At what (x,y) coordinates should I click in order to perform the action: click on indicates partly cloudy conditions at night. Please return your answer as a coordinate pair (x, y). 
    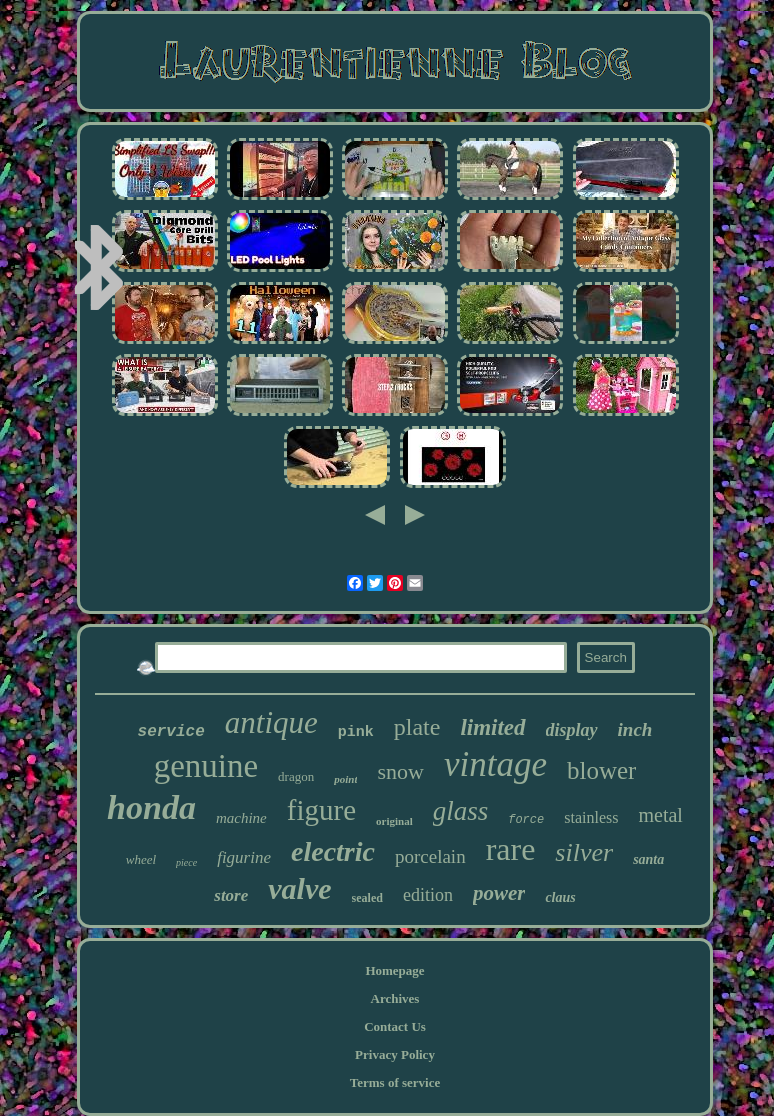
    Looking at the image, I should click on (146, 668).